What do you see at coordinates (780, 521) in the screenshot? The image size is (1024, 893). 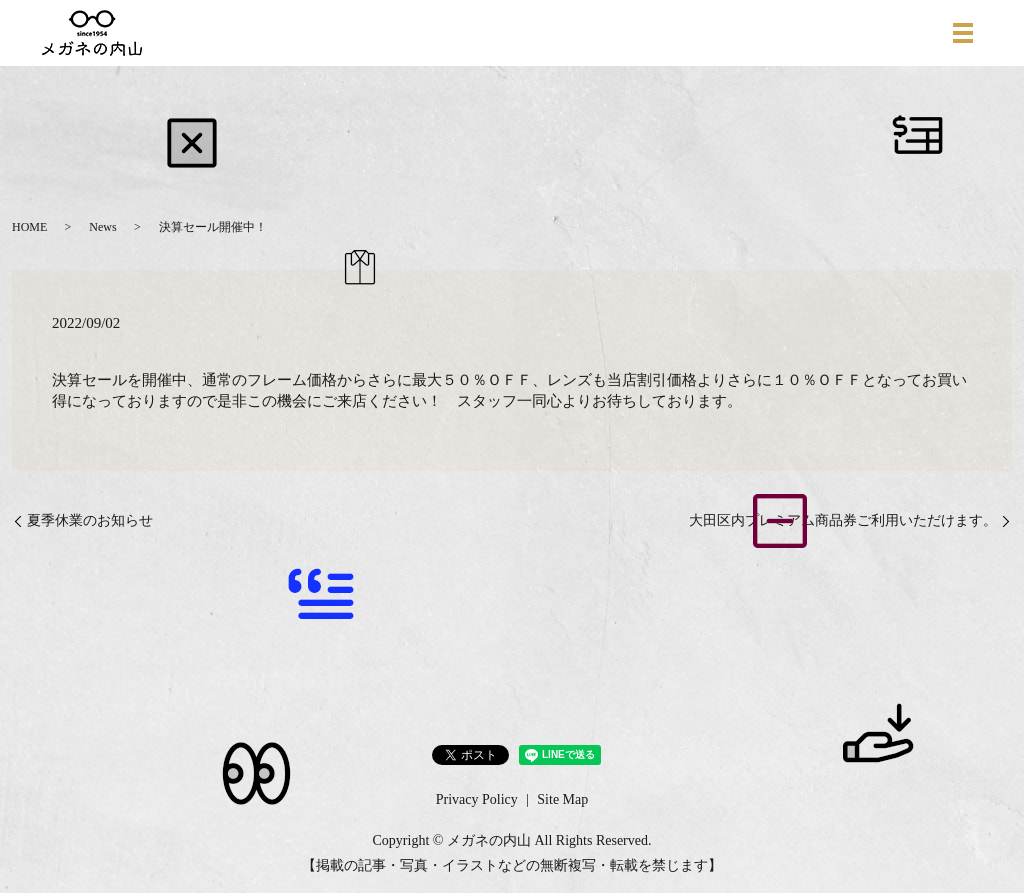 I see `collapse or minimize a section` at bounding box center [780, 521].